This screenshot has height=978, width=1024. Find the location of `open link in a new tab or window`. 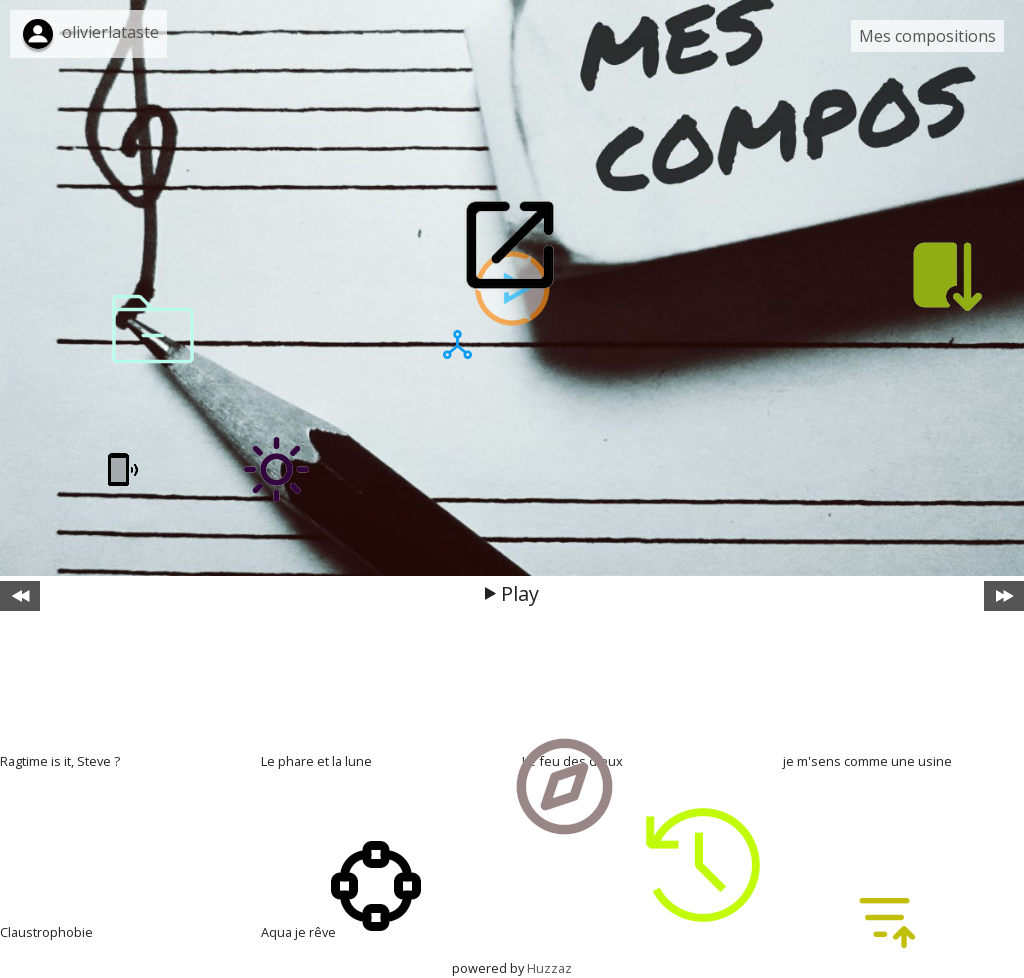

open link in a new tab or window is located at coordinates (510, 245).